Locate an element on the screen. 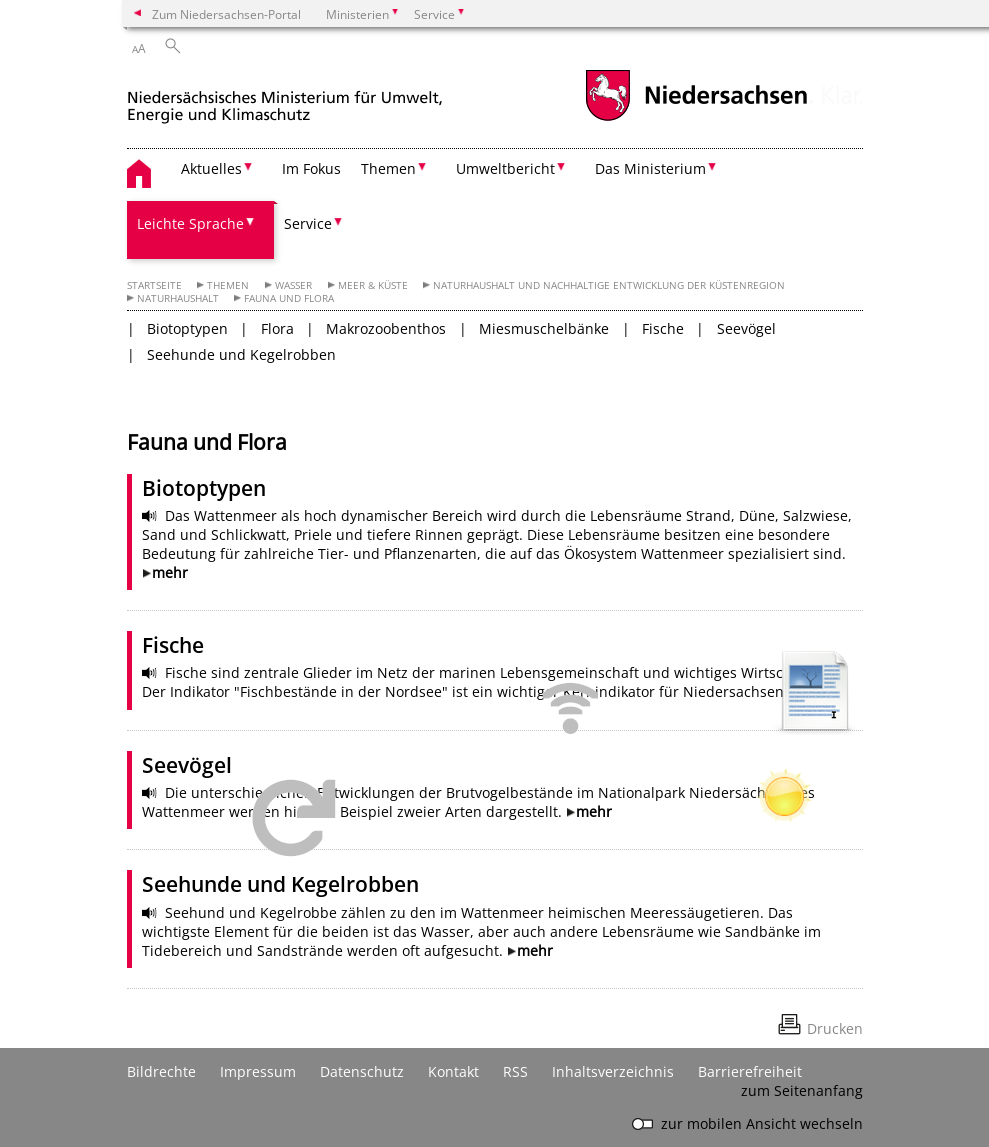 The image size is (989, 1147). indicates excellent wireless network signal strength is located at coordinates (570, 706).